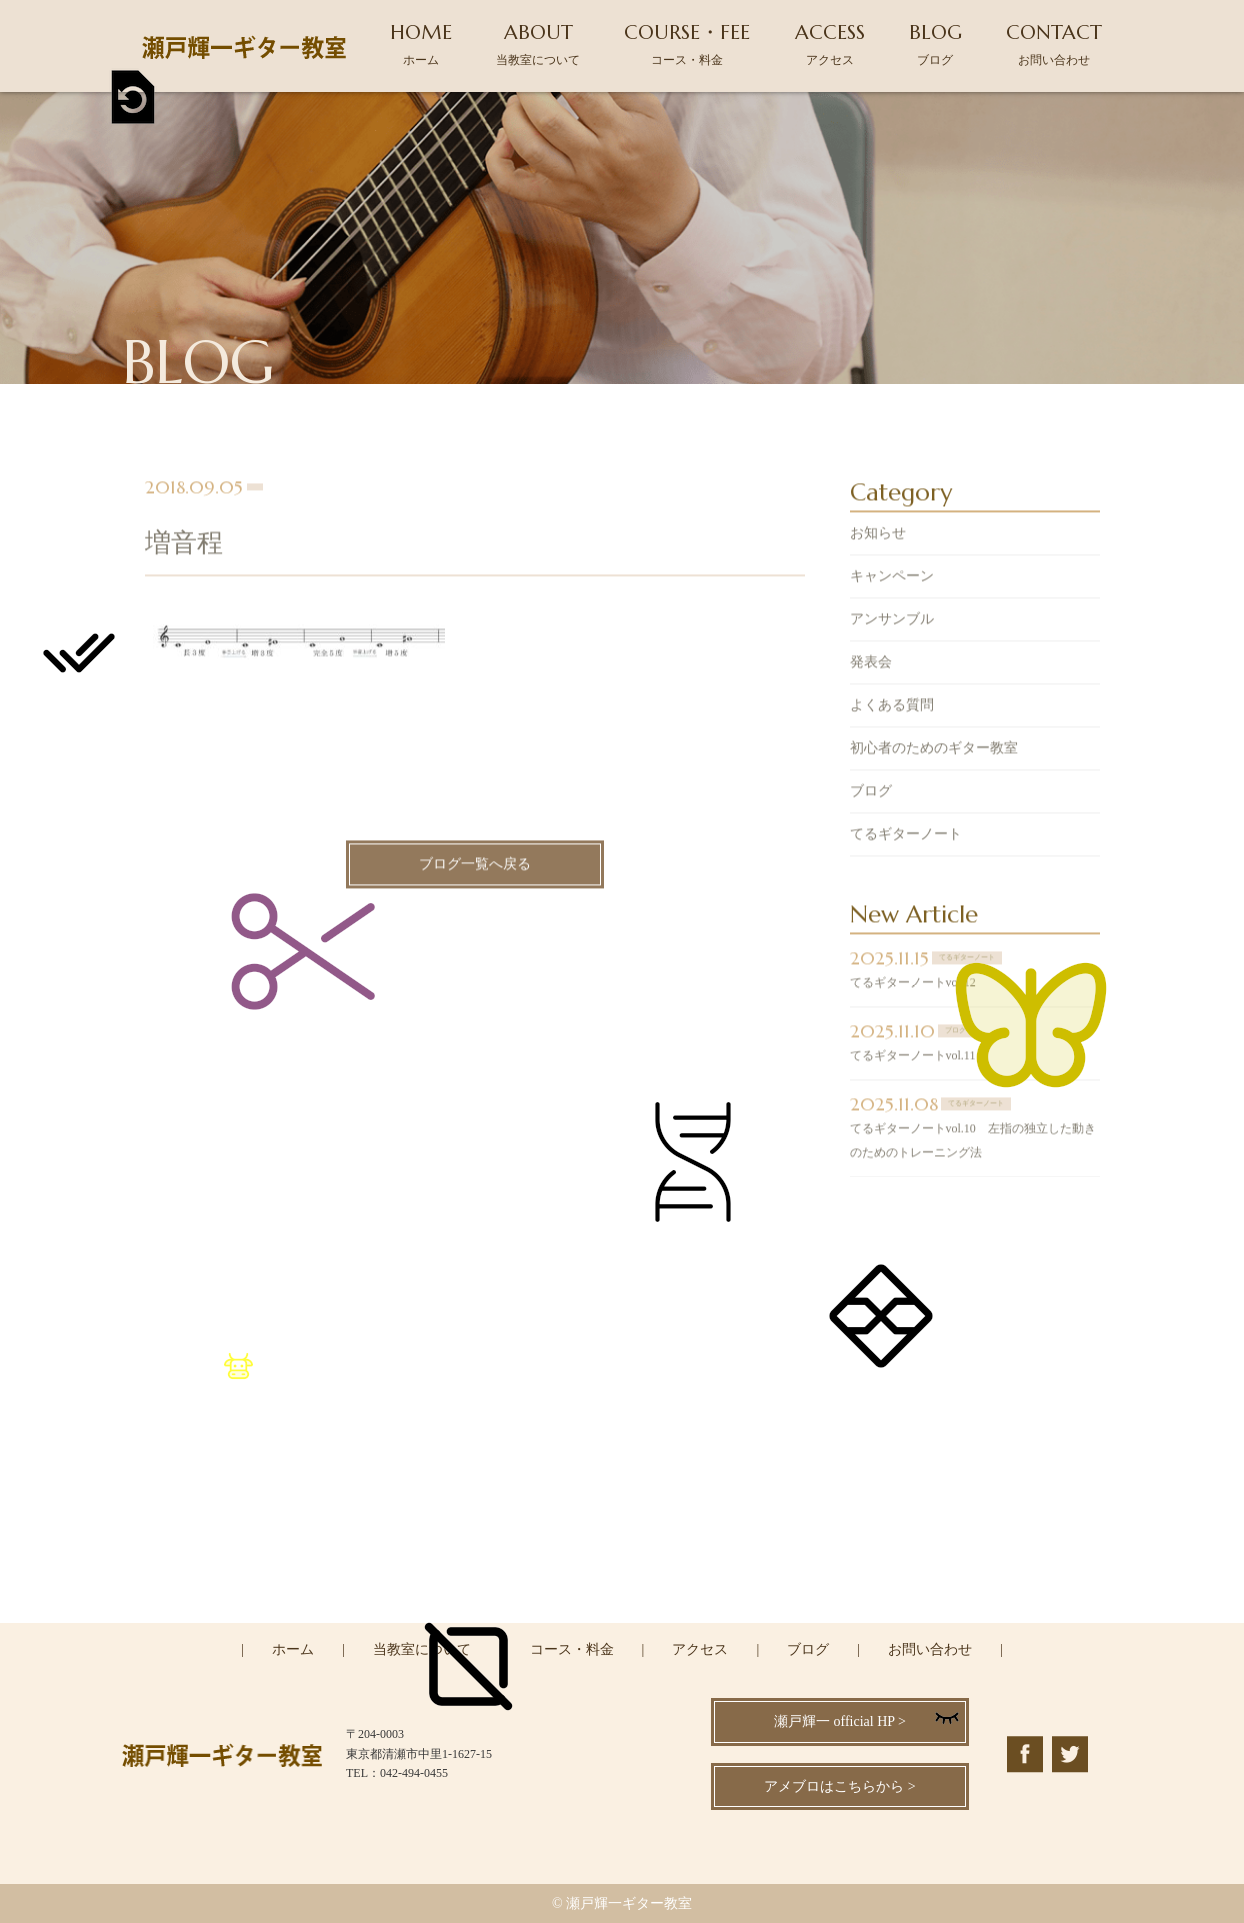 This screenshot has height=1923, width=1244. What do you see at coordinates (238, 1366) in the screenshot?
I see `browse farm or agricultural content` at bounding box center [238, 1366].